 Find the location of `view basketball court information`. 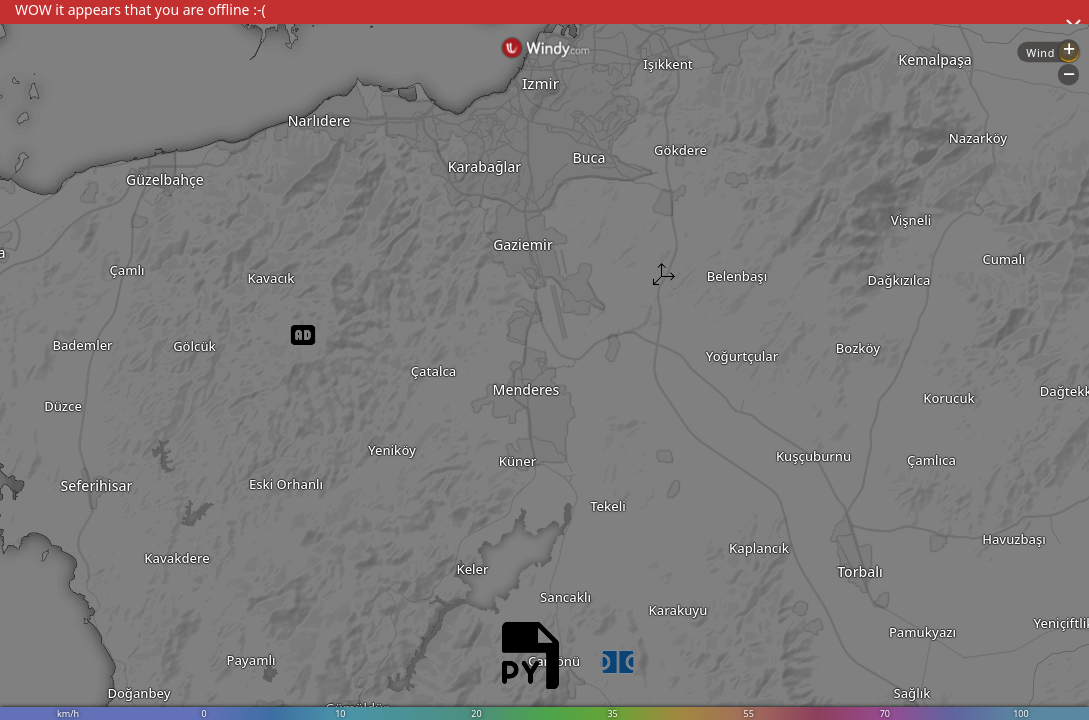

view basketball court information is located at coordinates (618, 662).